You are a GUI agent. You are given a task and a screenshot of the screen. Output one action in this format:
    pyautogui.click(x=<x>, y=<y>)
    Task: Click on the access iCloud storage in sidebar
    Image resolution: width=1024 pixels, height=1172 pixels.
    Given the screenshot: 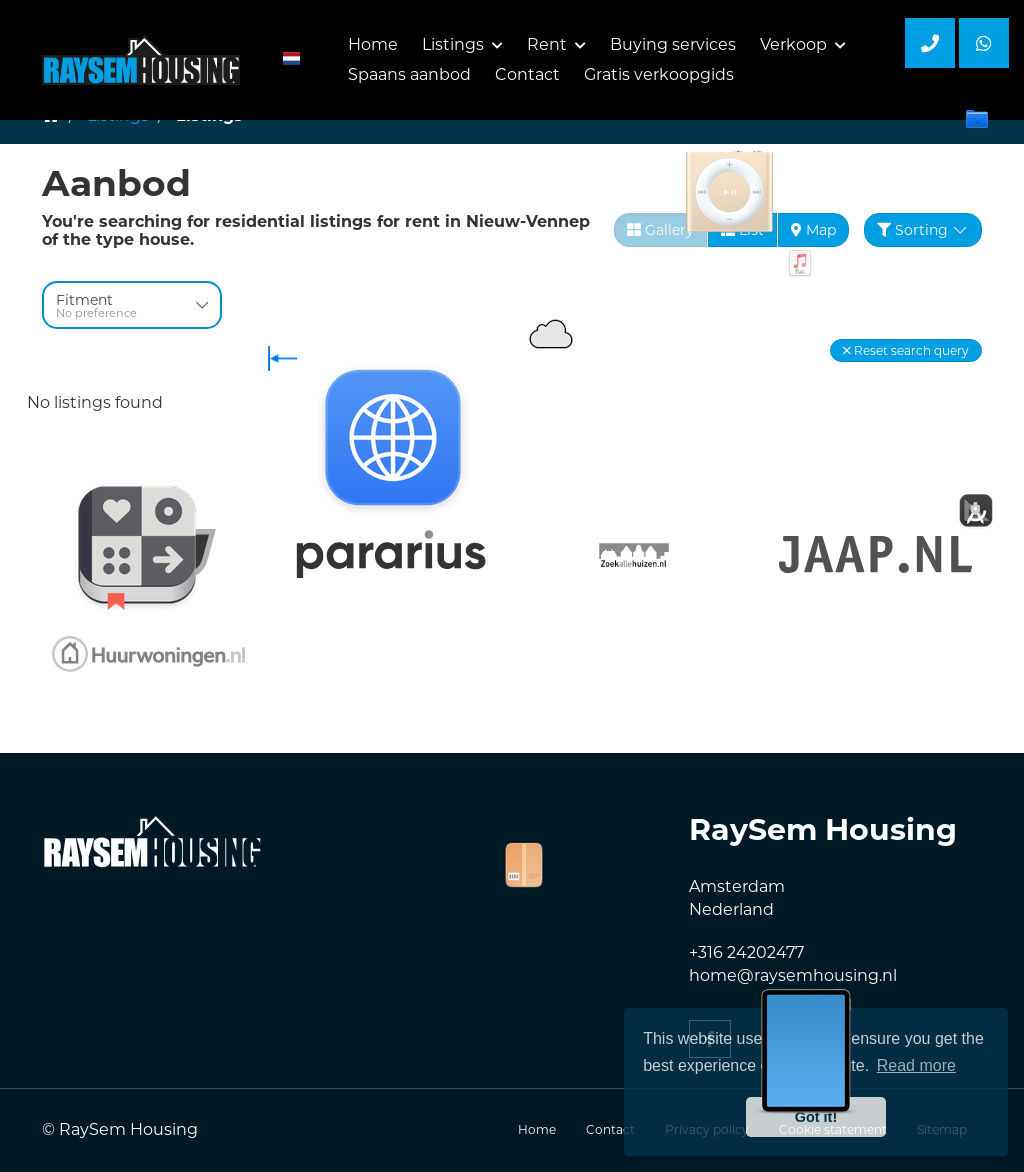 What is the action you would take?
    pyautogui.click(x=551, y=334)
    